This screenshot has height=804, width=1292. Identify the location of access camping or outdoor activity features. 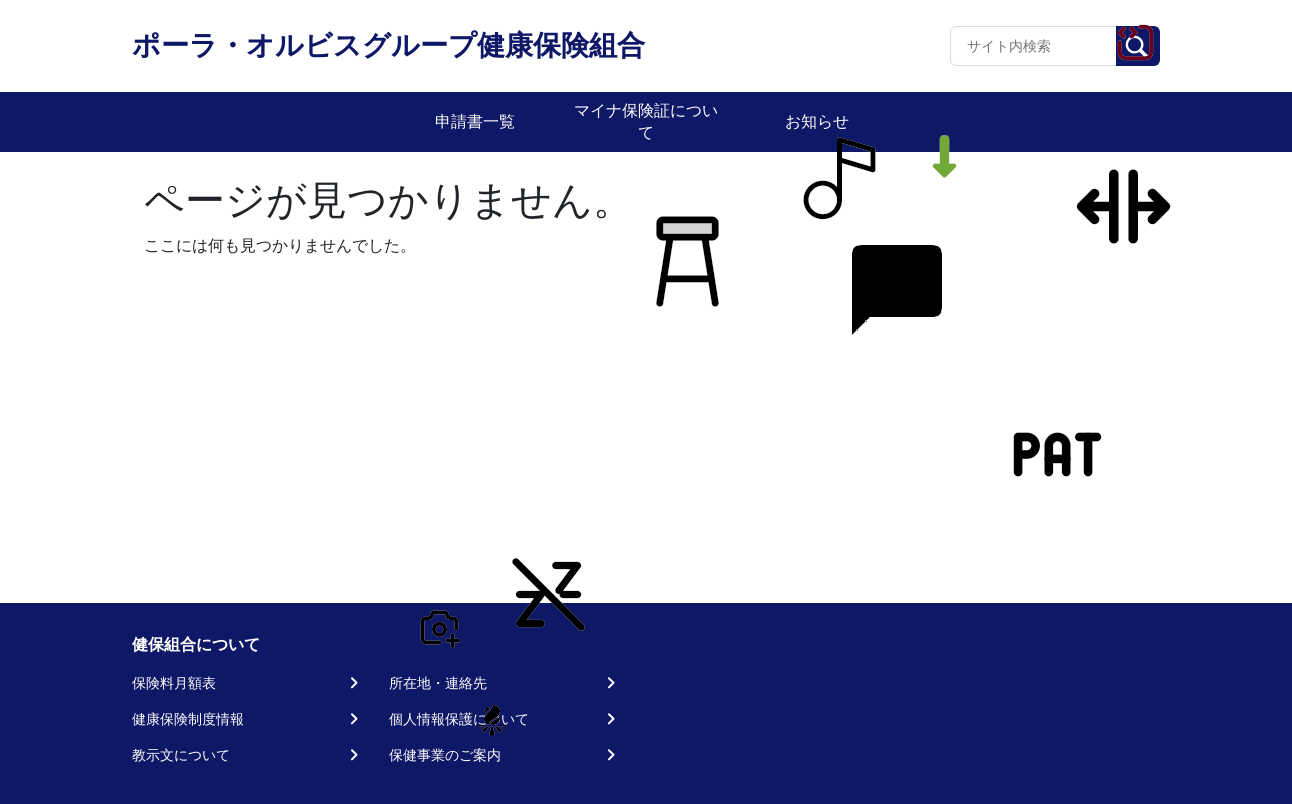
(492, 720).